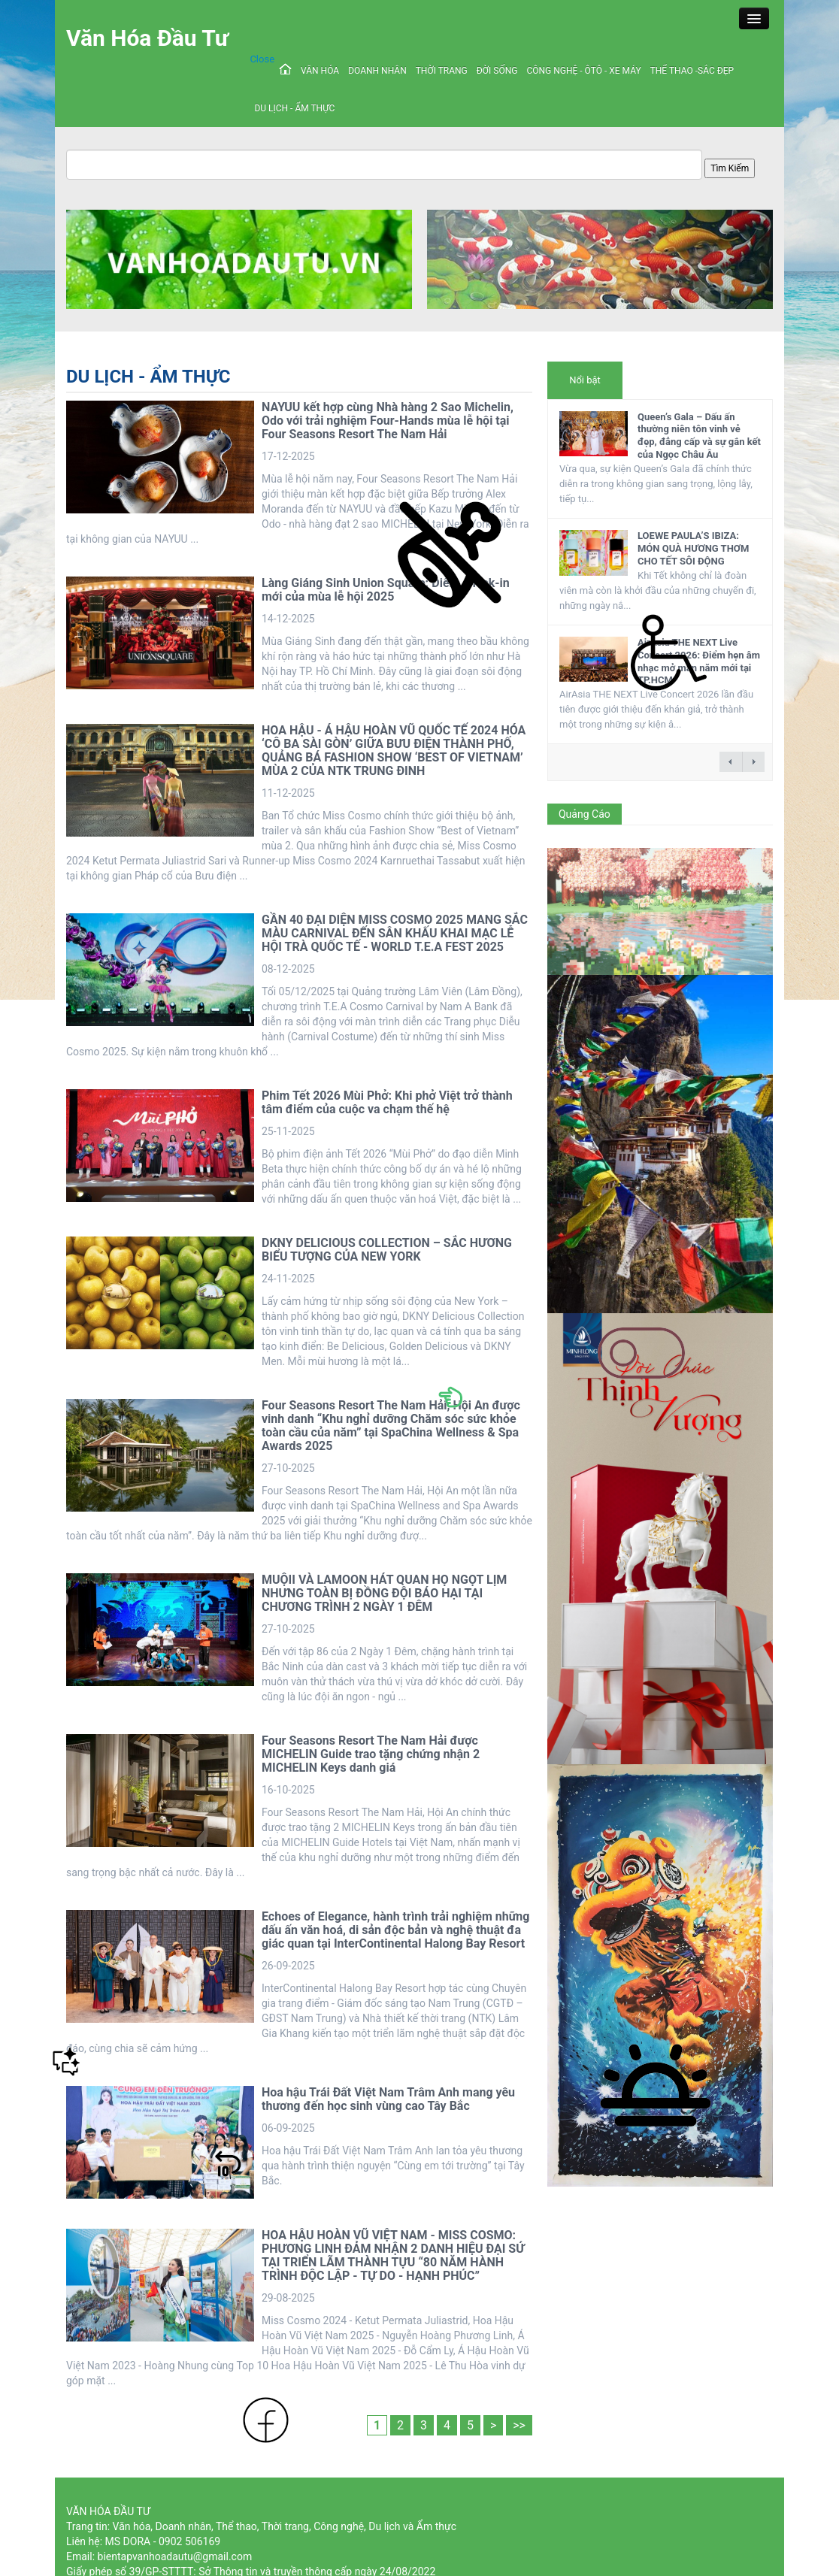 The image size is (839, 2576). Describe the element at coordinates (662, 654) in the screenshot. I see `indicates wheelchair accessible facilities` at that location.